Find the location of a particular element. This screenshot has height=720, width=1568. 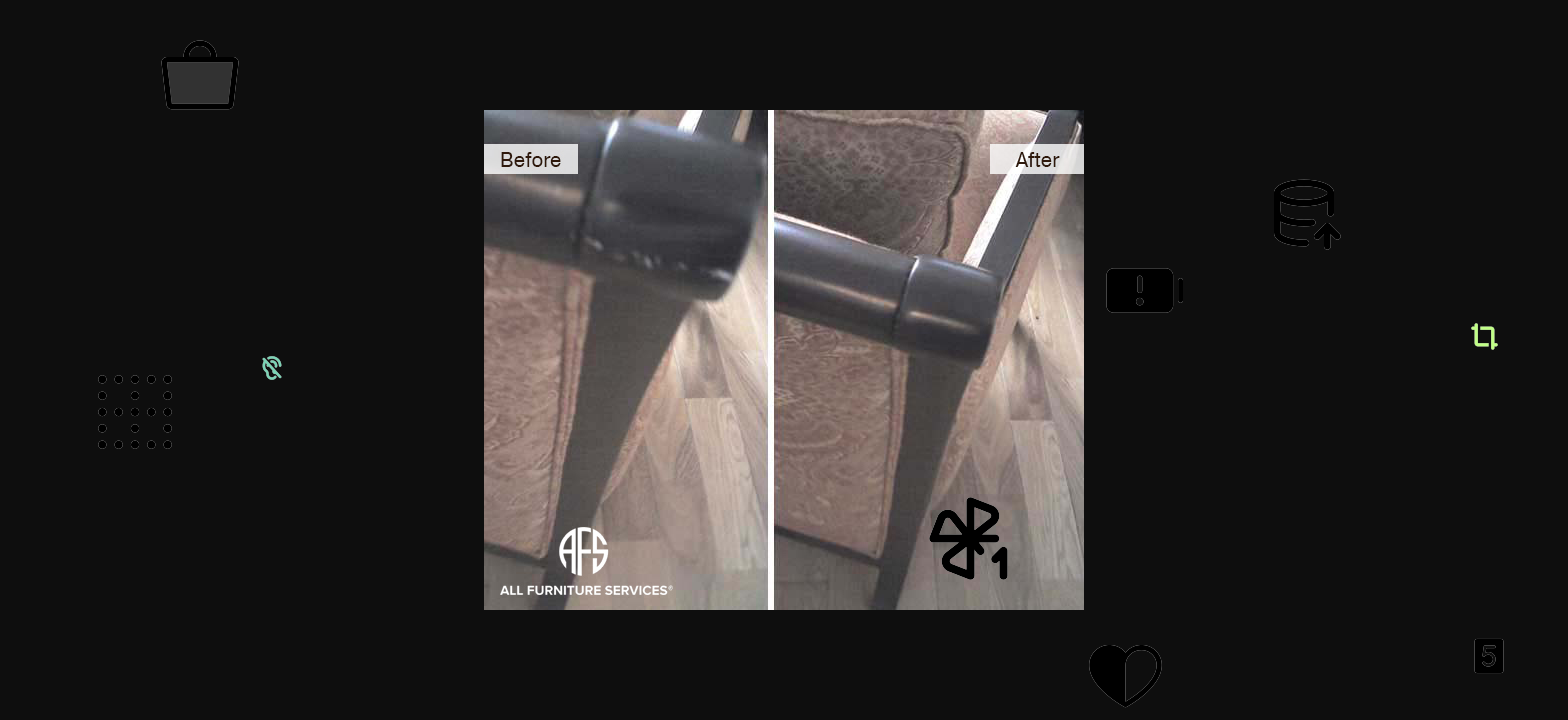

mute or disable audio listening is located at coordinates (272, 368).